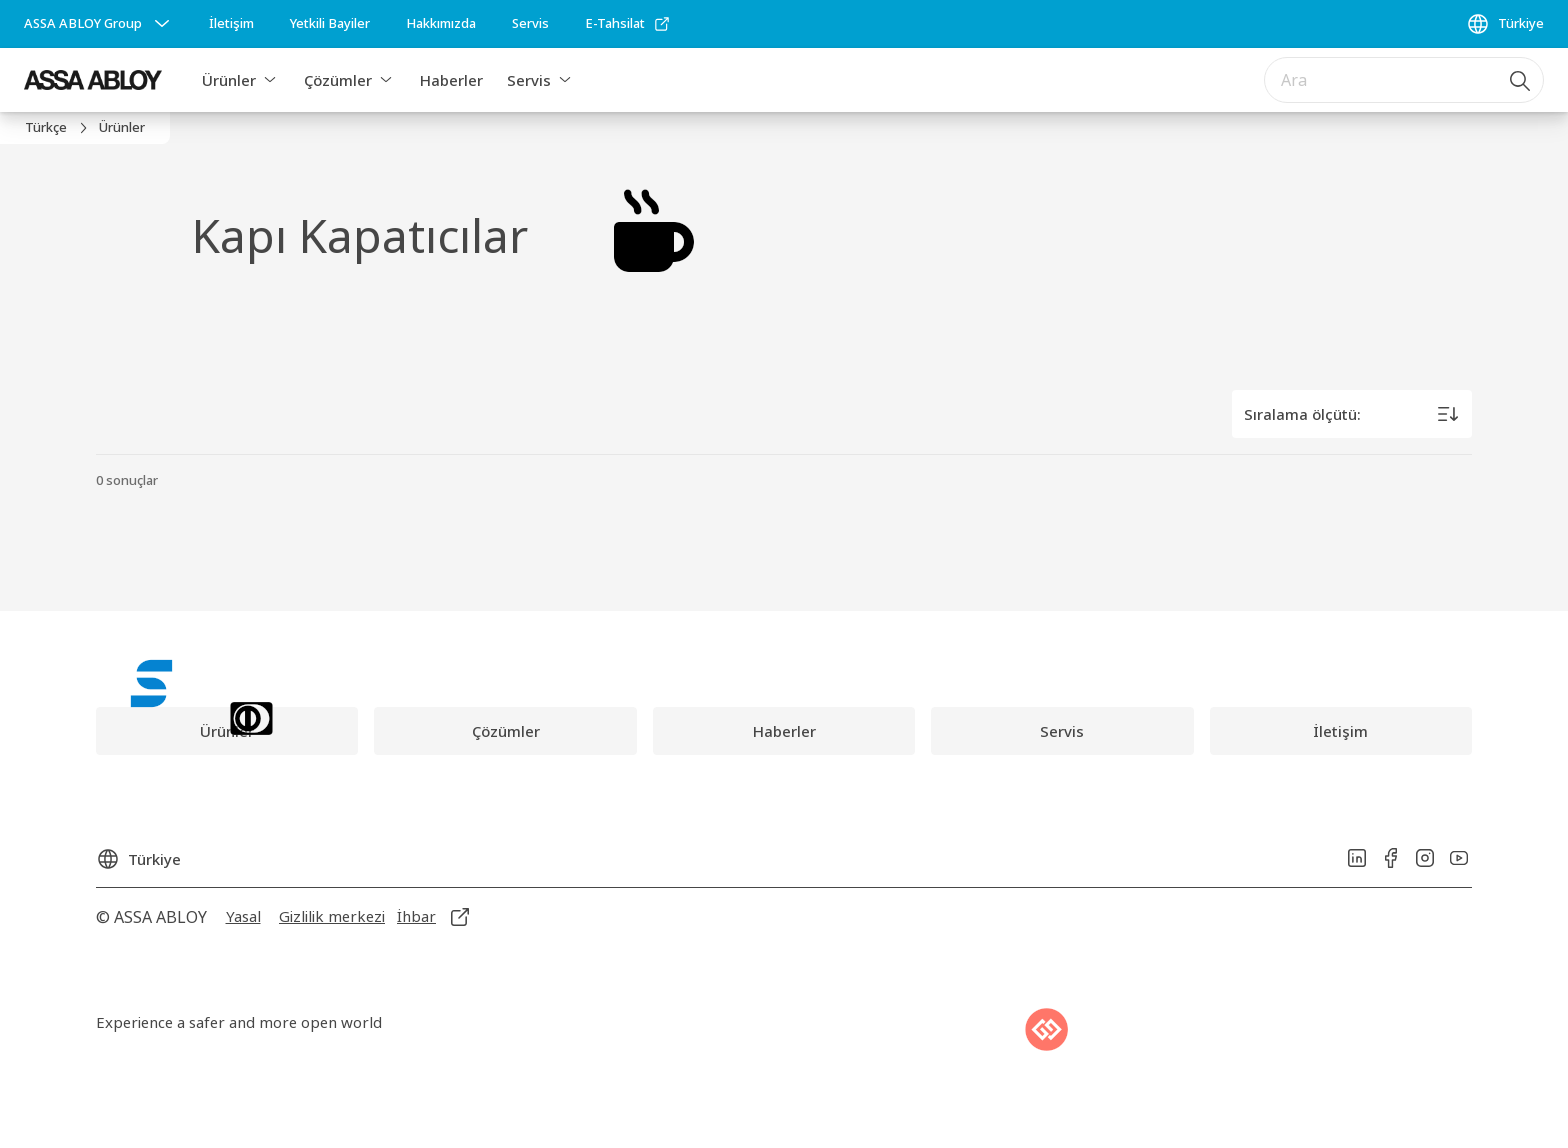  Describe the element at coordinates (251, 718) in the screenshot. I see `pay with Diners Club credit card` at that location.